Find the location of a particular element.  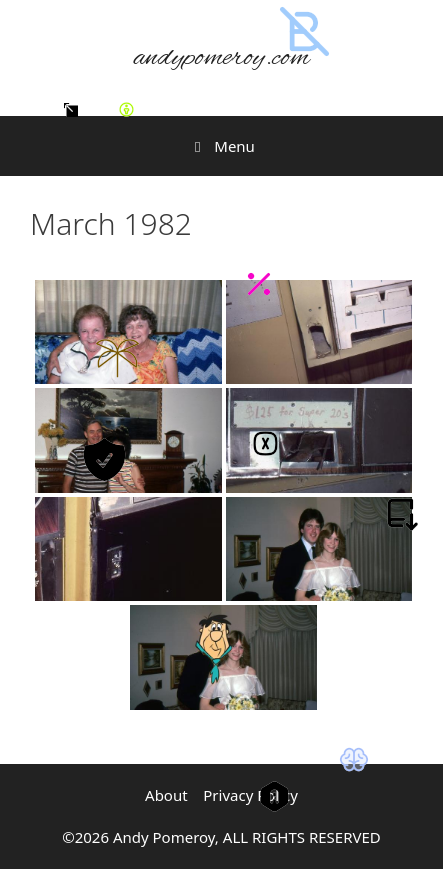

indicates creative commons attribution license required is located at coordinates (126, 109).